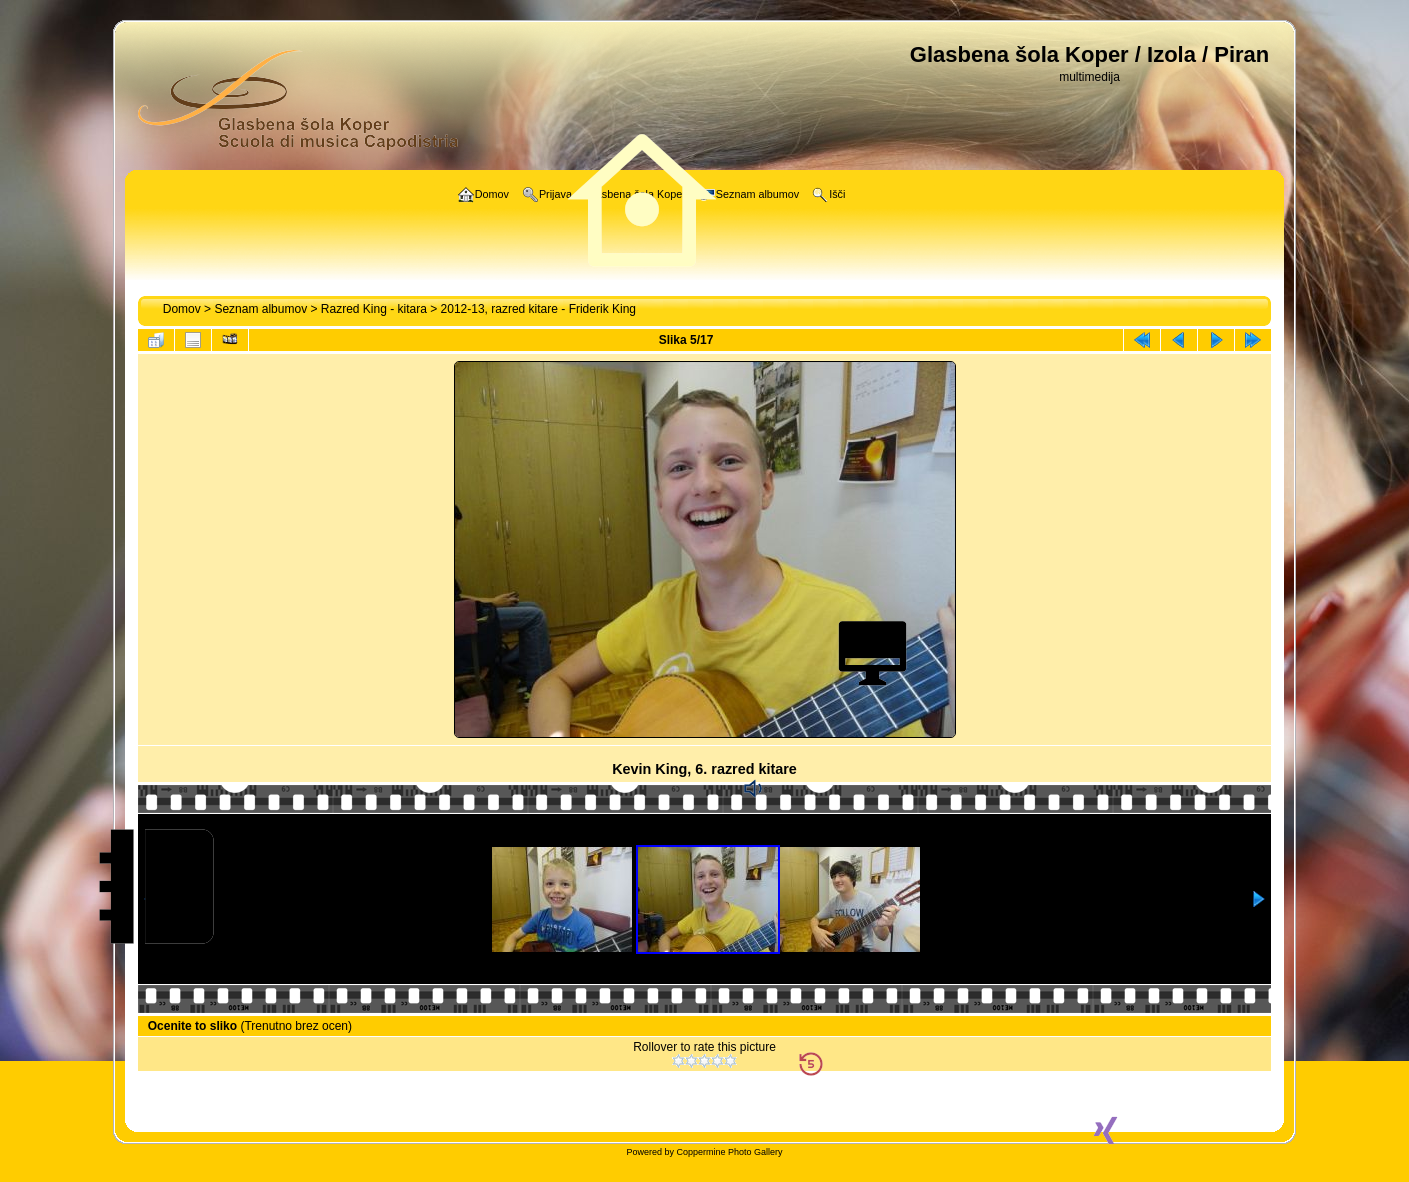 The image size is (1409, 1182). I want to click on mac desktop computer or imac device, so click(872, 651).